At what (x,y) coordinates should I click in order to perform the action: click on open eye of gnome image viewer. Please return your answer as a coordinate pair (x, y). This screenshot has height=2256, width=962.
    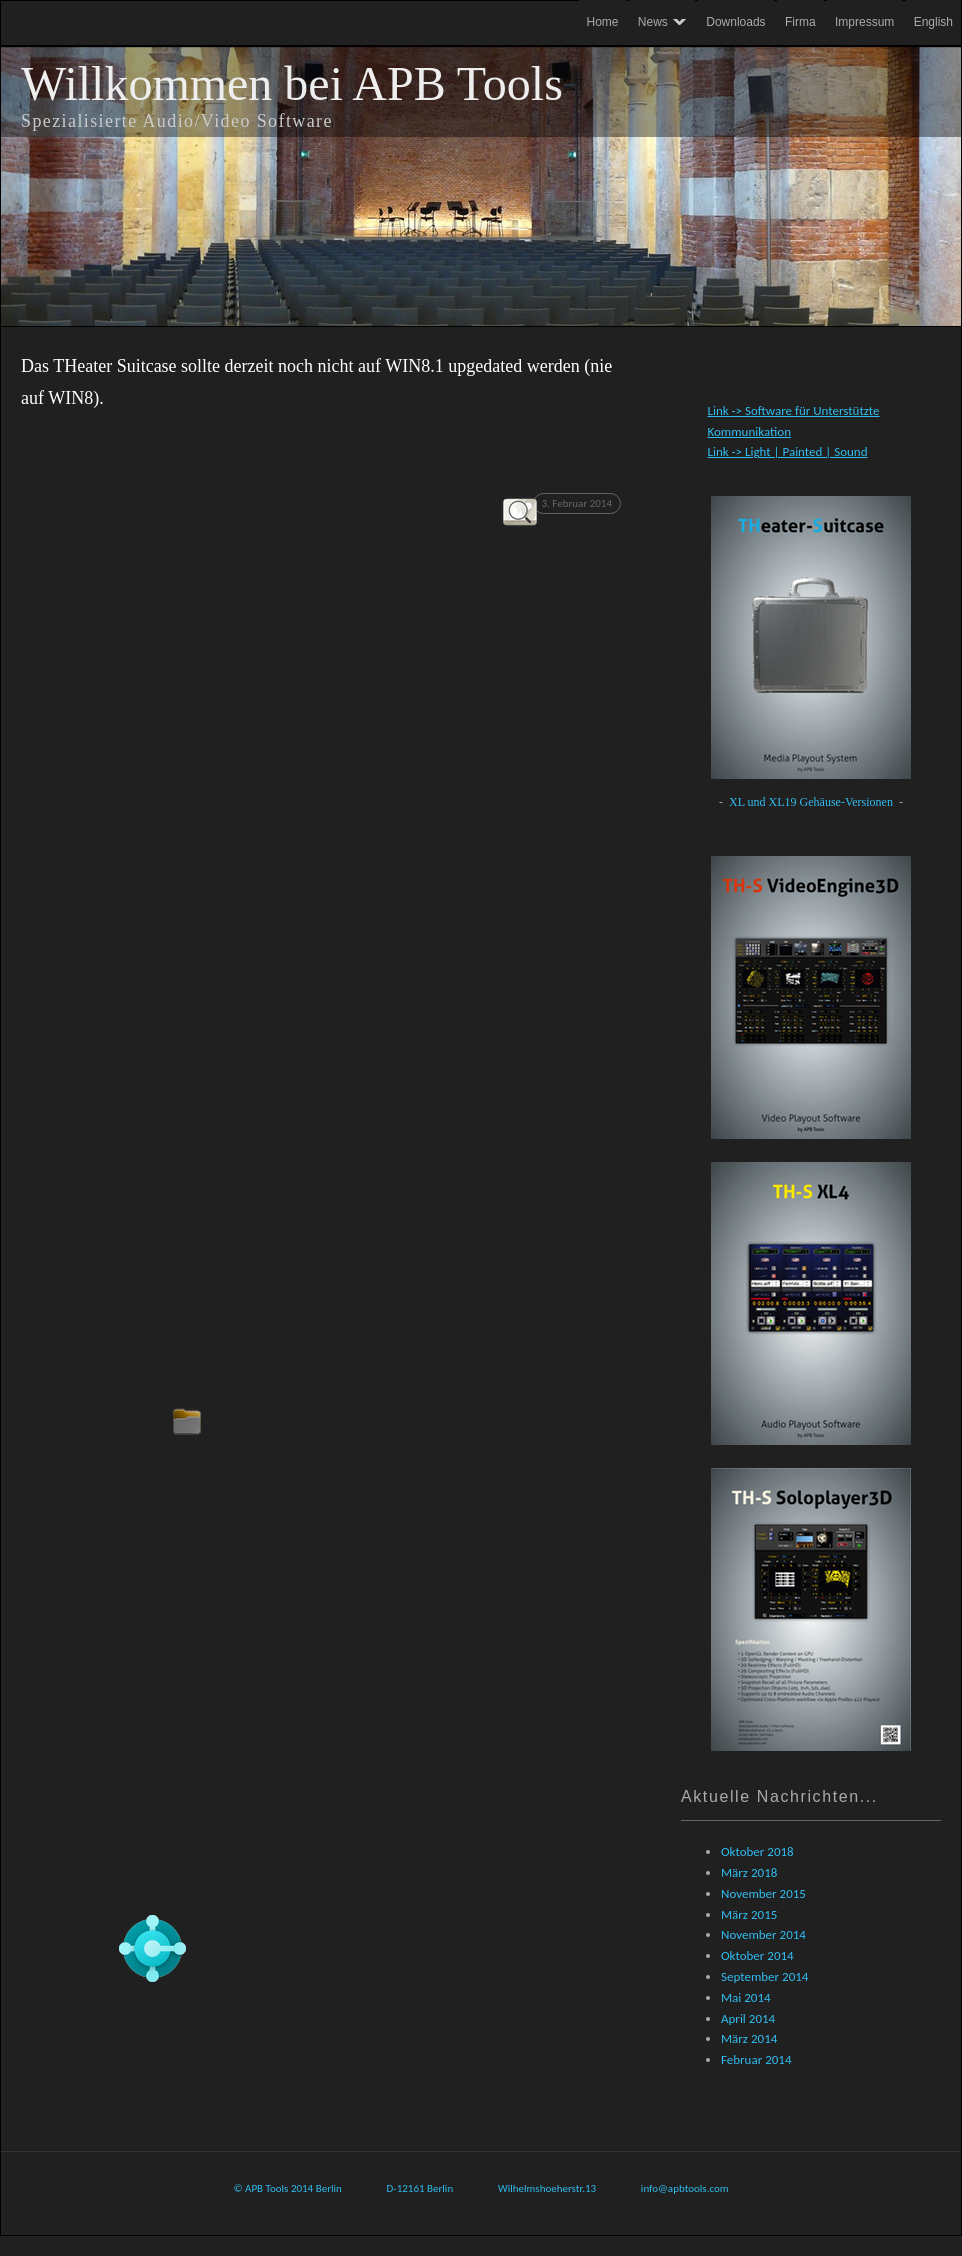
    Looking at the image, I should click on (520, 512).